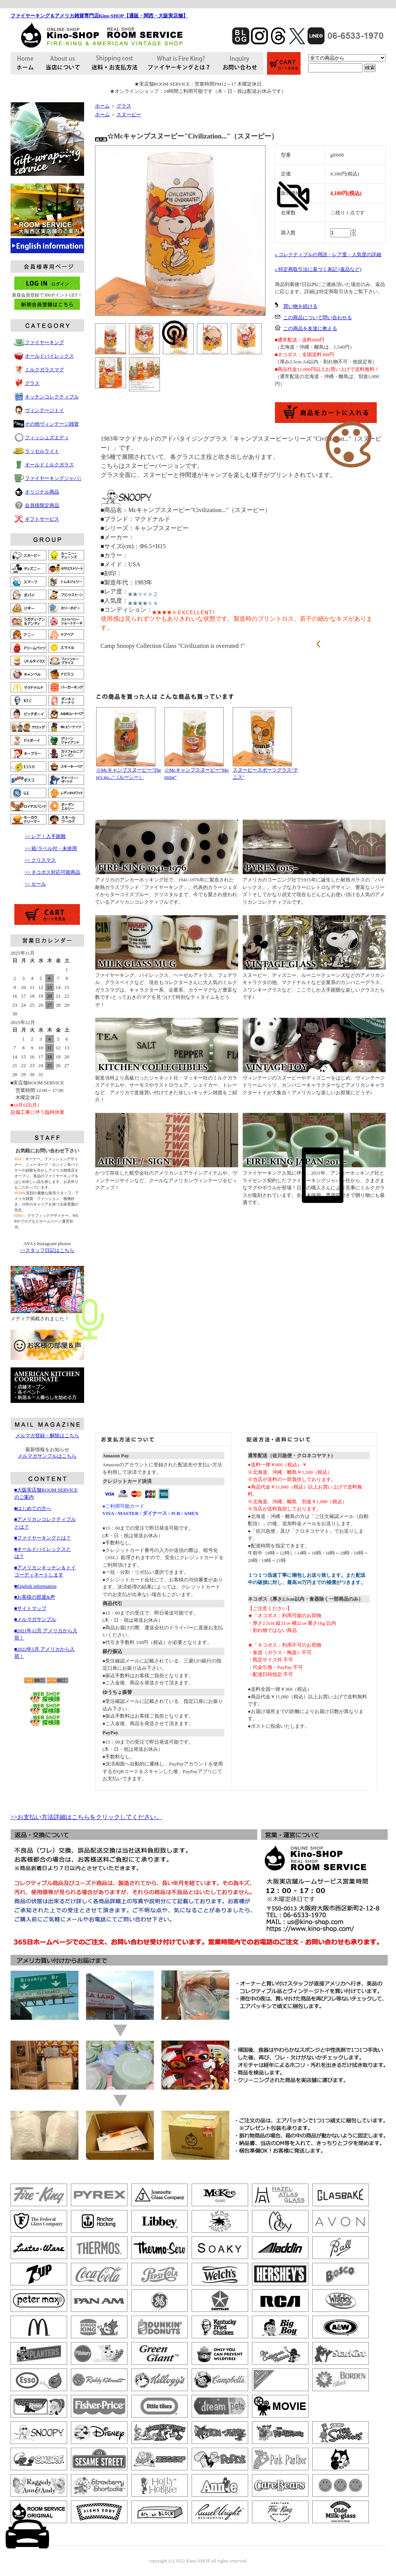 This screenshot has height=2576, width=396. Describe the element at coordinates (319, 644) in the screenshot. I see `go back to the previous screen` at that location.